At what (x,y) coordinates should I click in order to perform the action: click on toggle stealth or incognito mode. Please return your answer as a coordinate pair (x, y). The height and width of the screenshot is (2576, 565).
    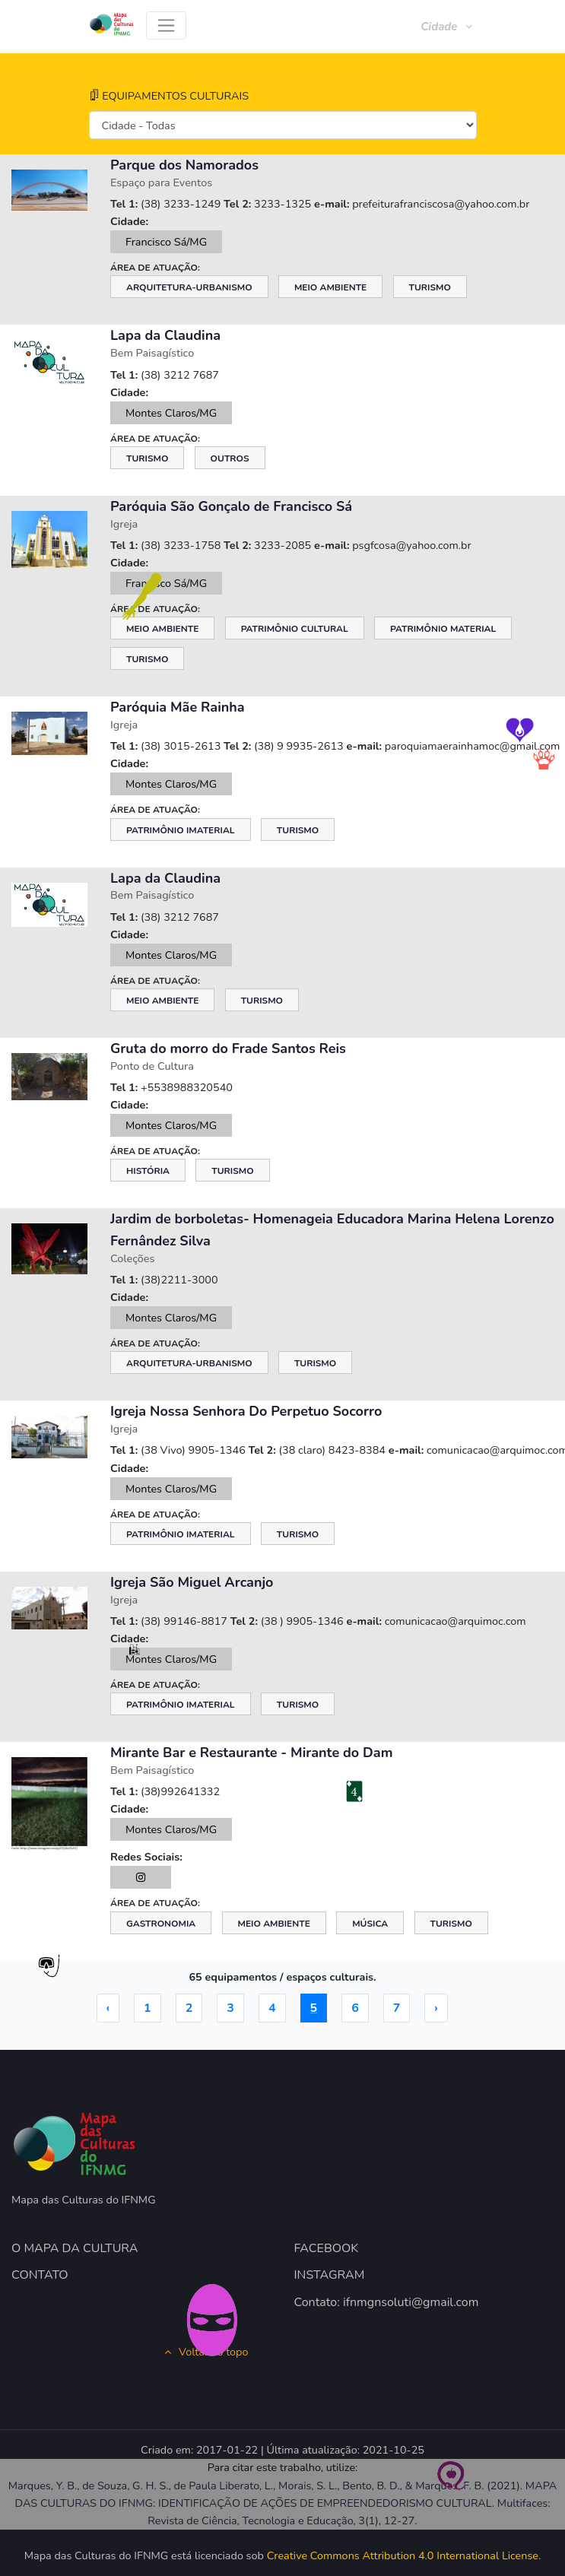
    Looking at the image, I should click on (212, 2320).